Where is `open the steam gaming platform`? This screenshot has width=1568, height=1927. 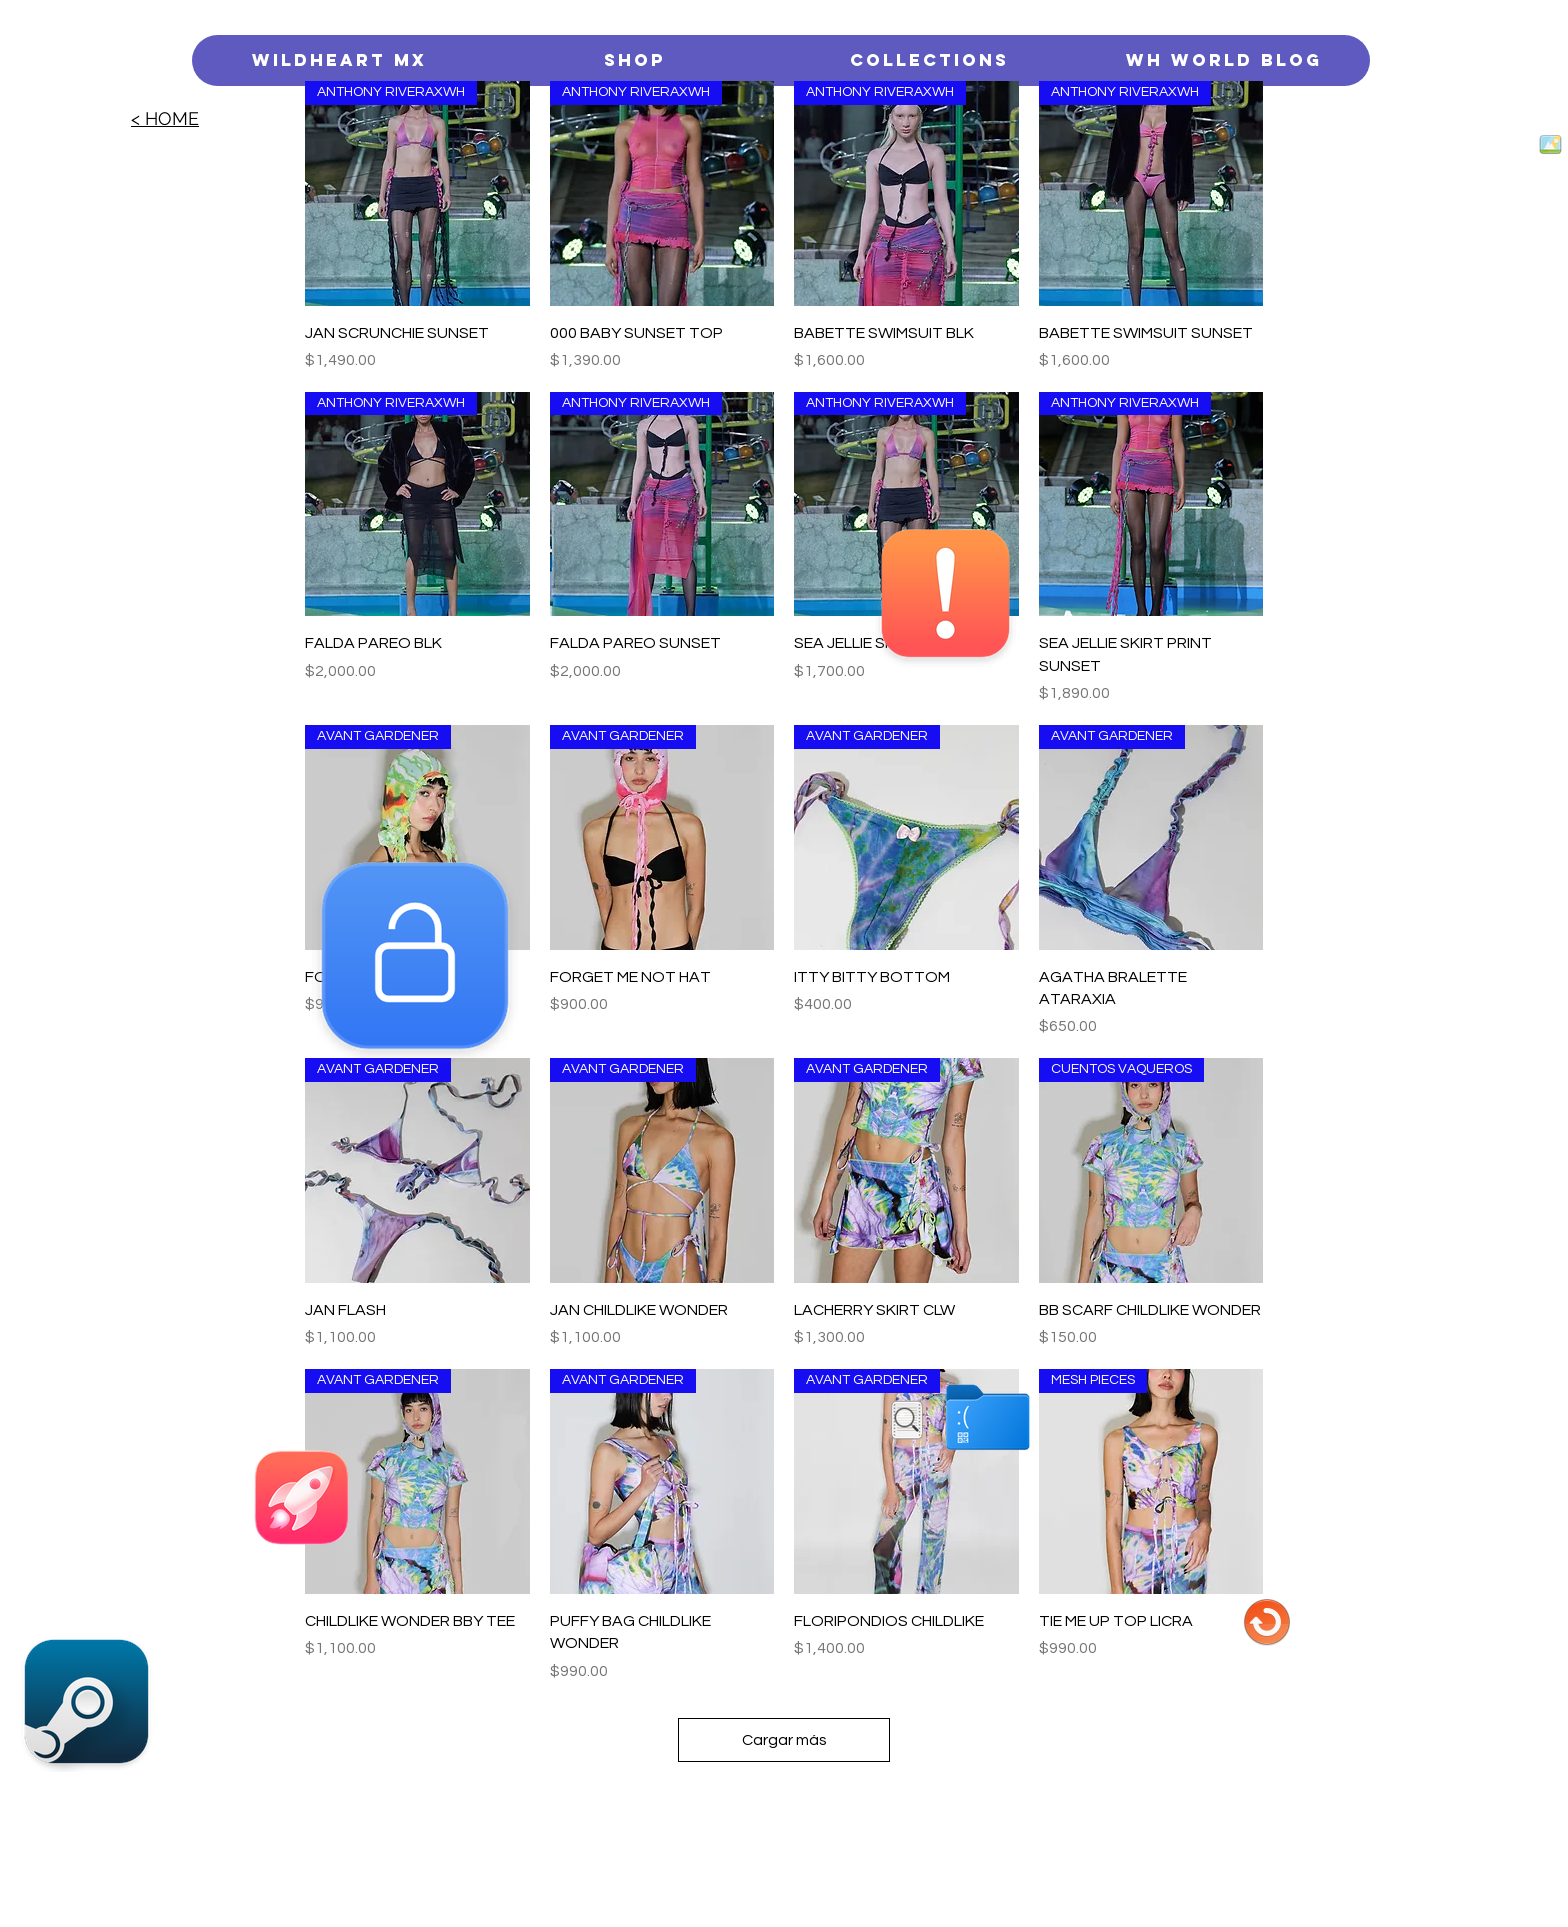 open the steam gaming platform is located at coordinates (86, 1701).